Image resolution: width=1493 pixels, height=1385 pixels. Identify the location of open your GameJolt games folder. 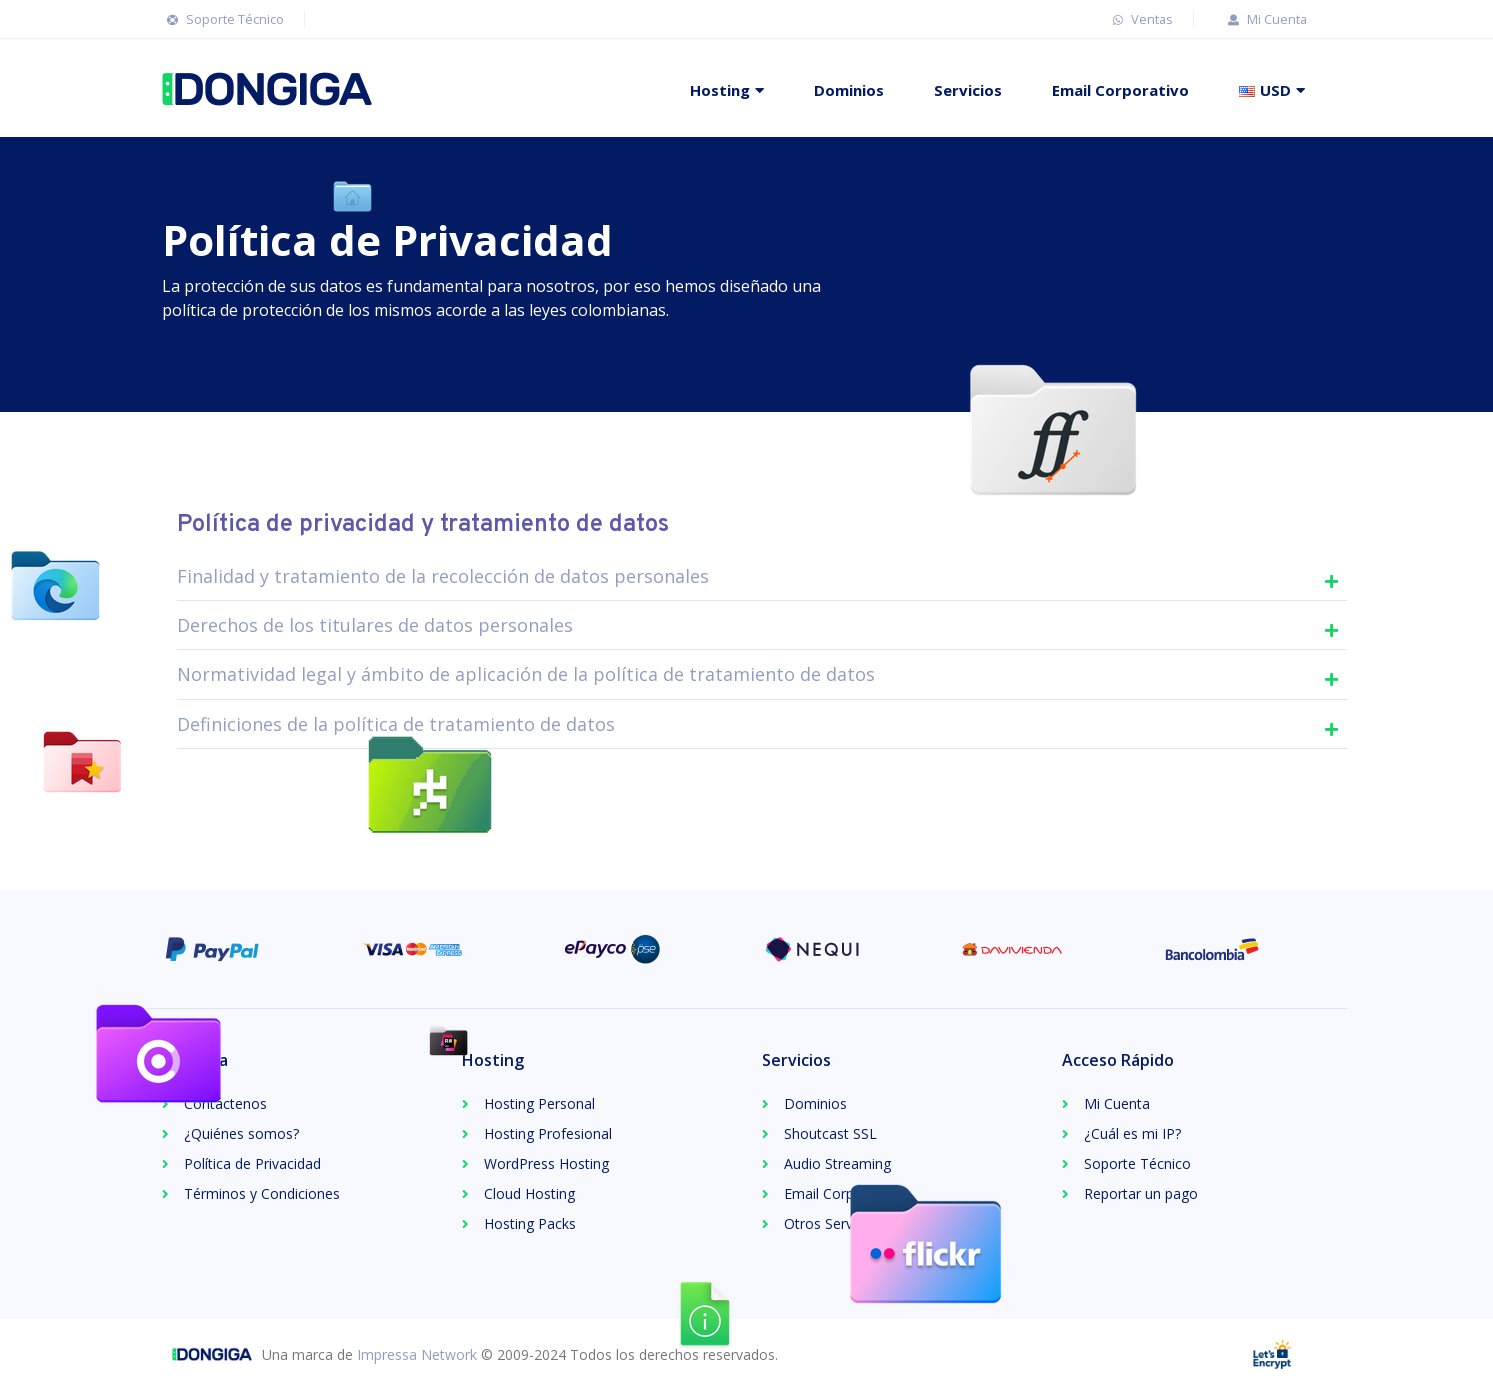
(430, 788).